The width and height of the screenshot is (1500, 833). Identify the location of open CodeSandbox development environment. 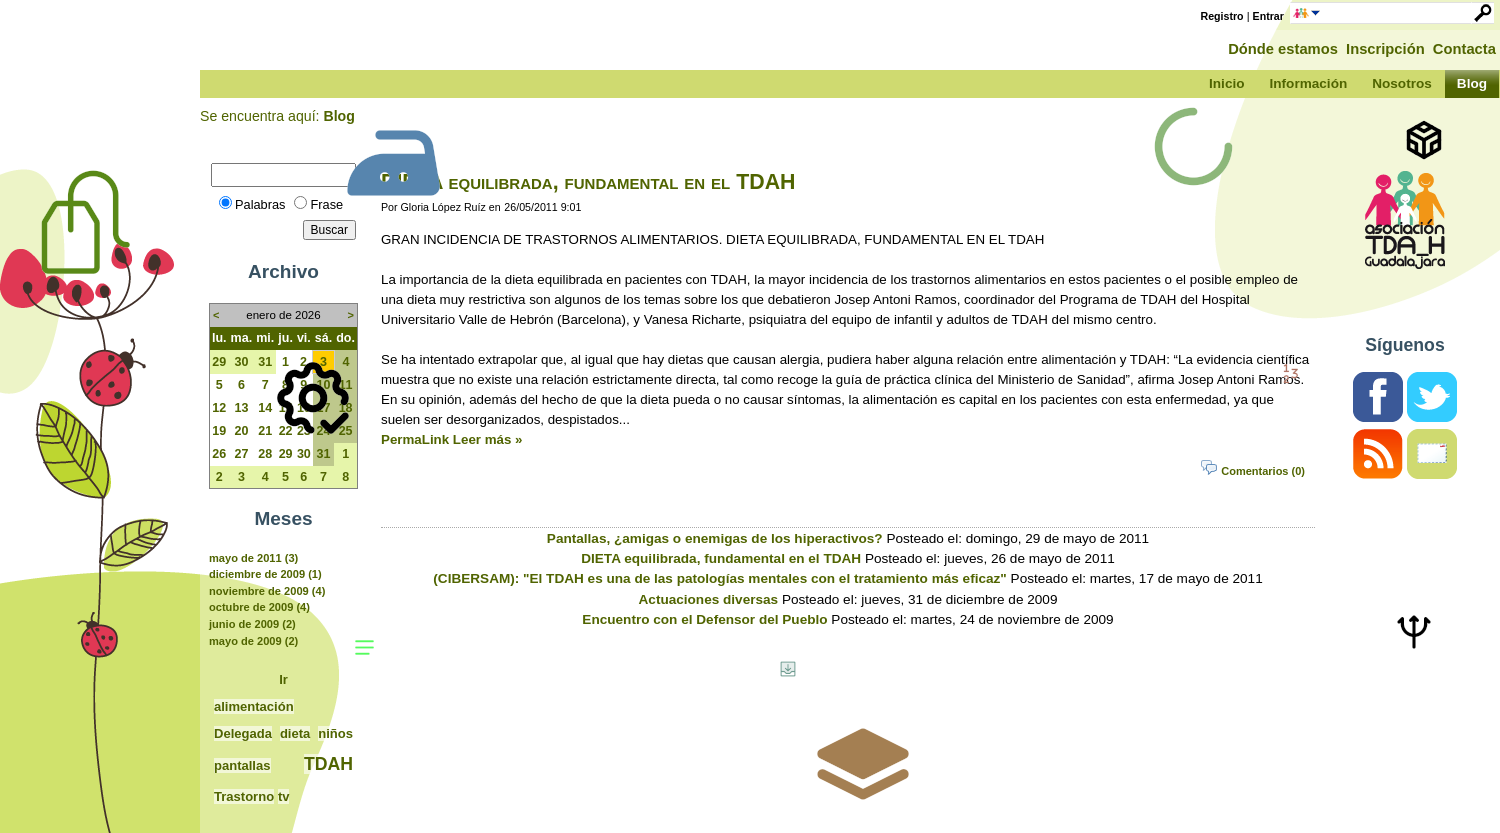
(1424, 140).